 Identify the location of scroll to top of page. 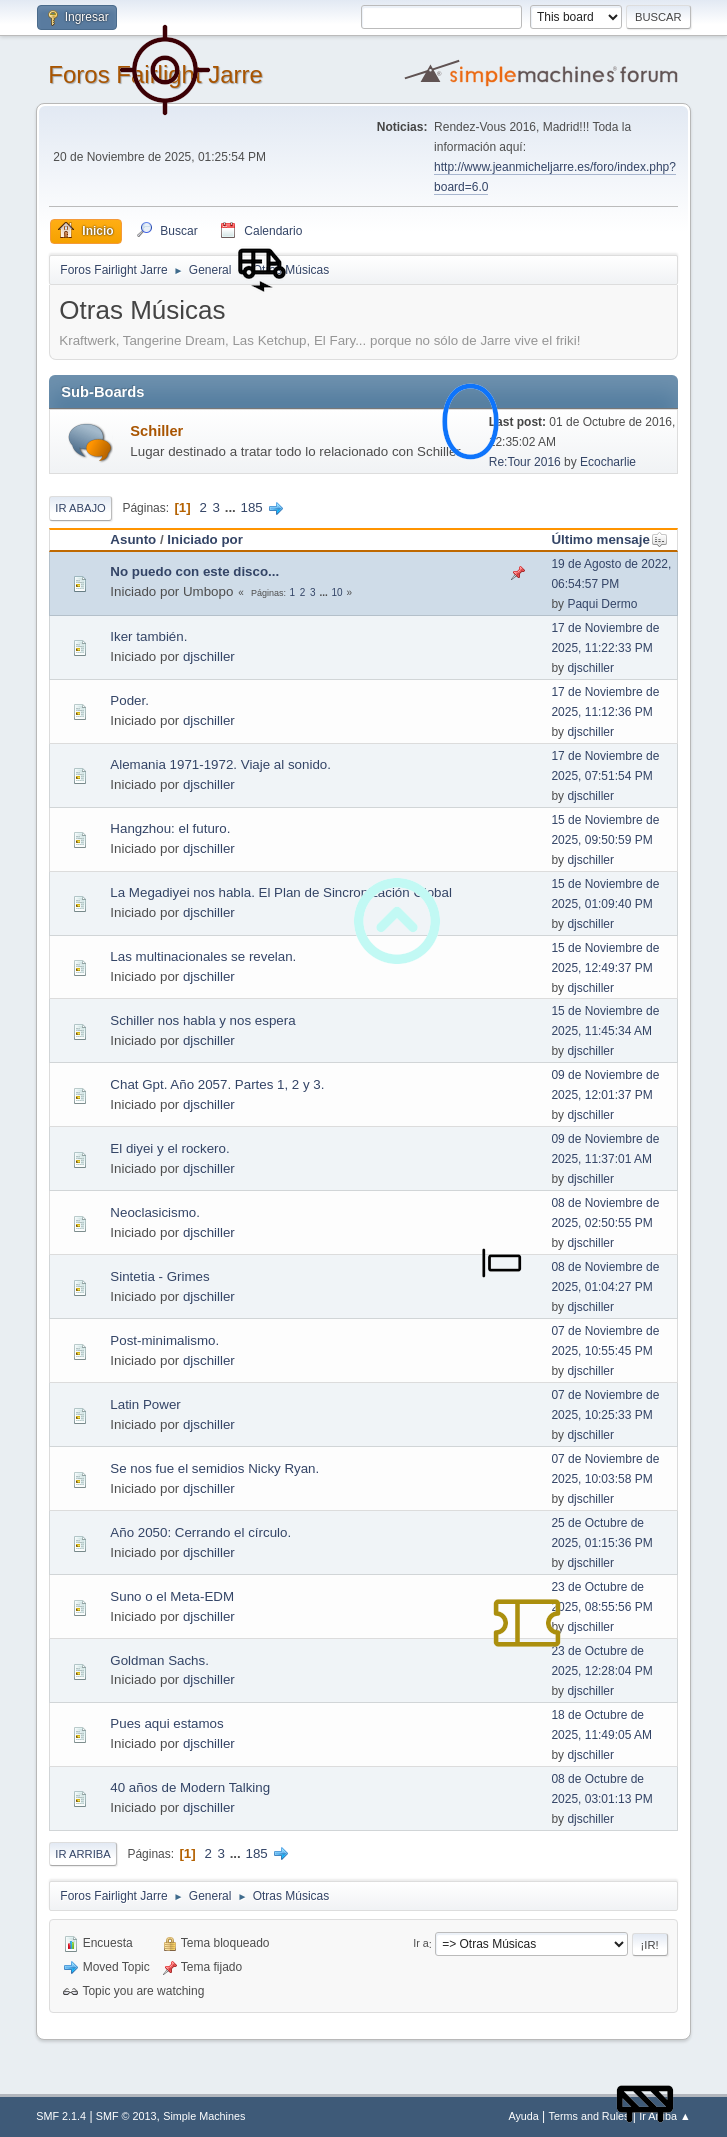
(397, 921).